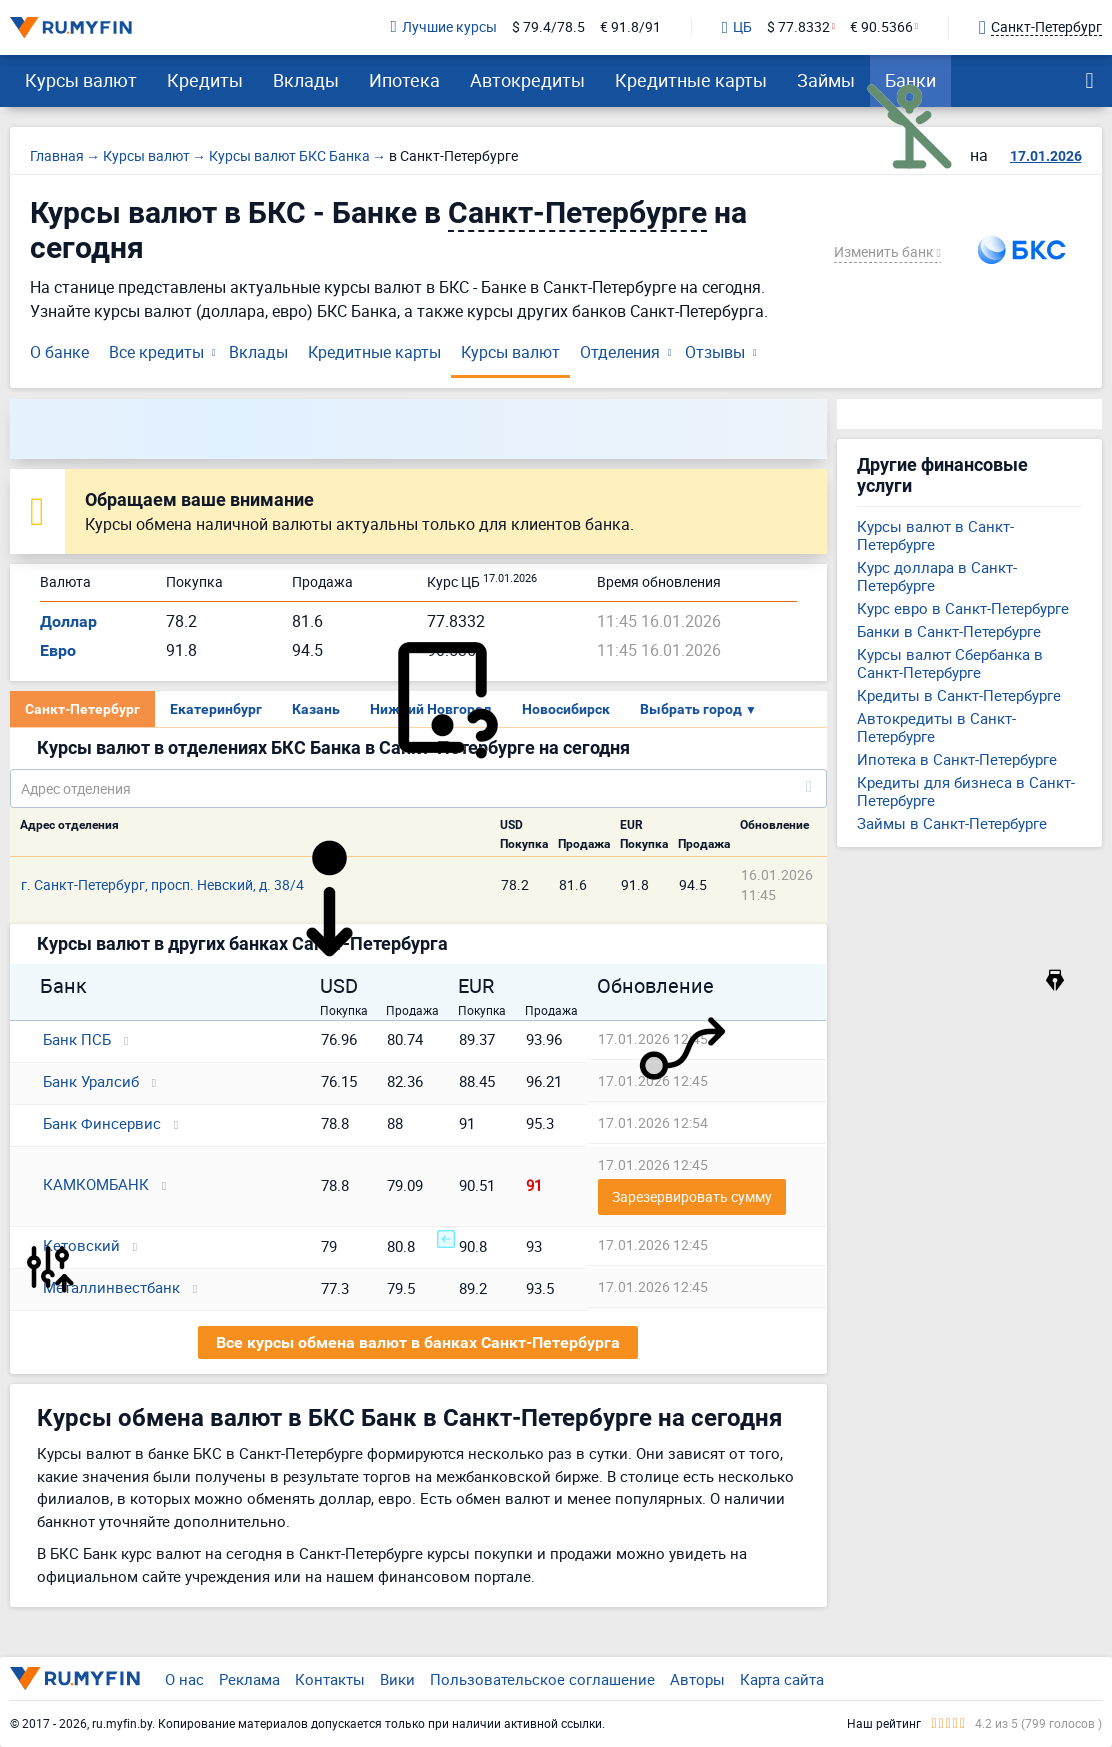  Describe the element at coordinates (1055, 980) in the screenshot. I see `access drawing or illustration tools` at that location.